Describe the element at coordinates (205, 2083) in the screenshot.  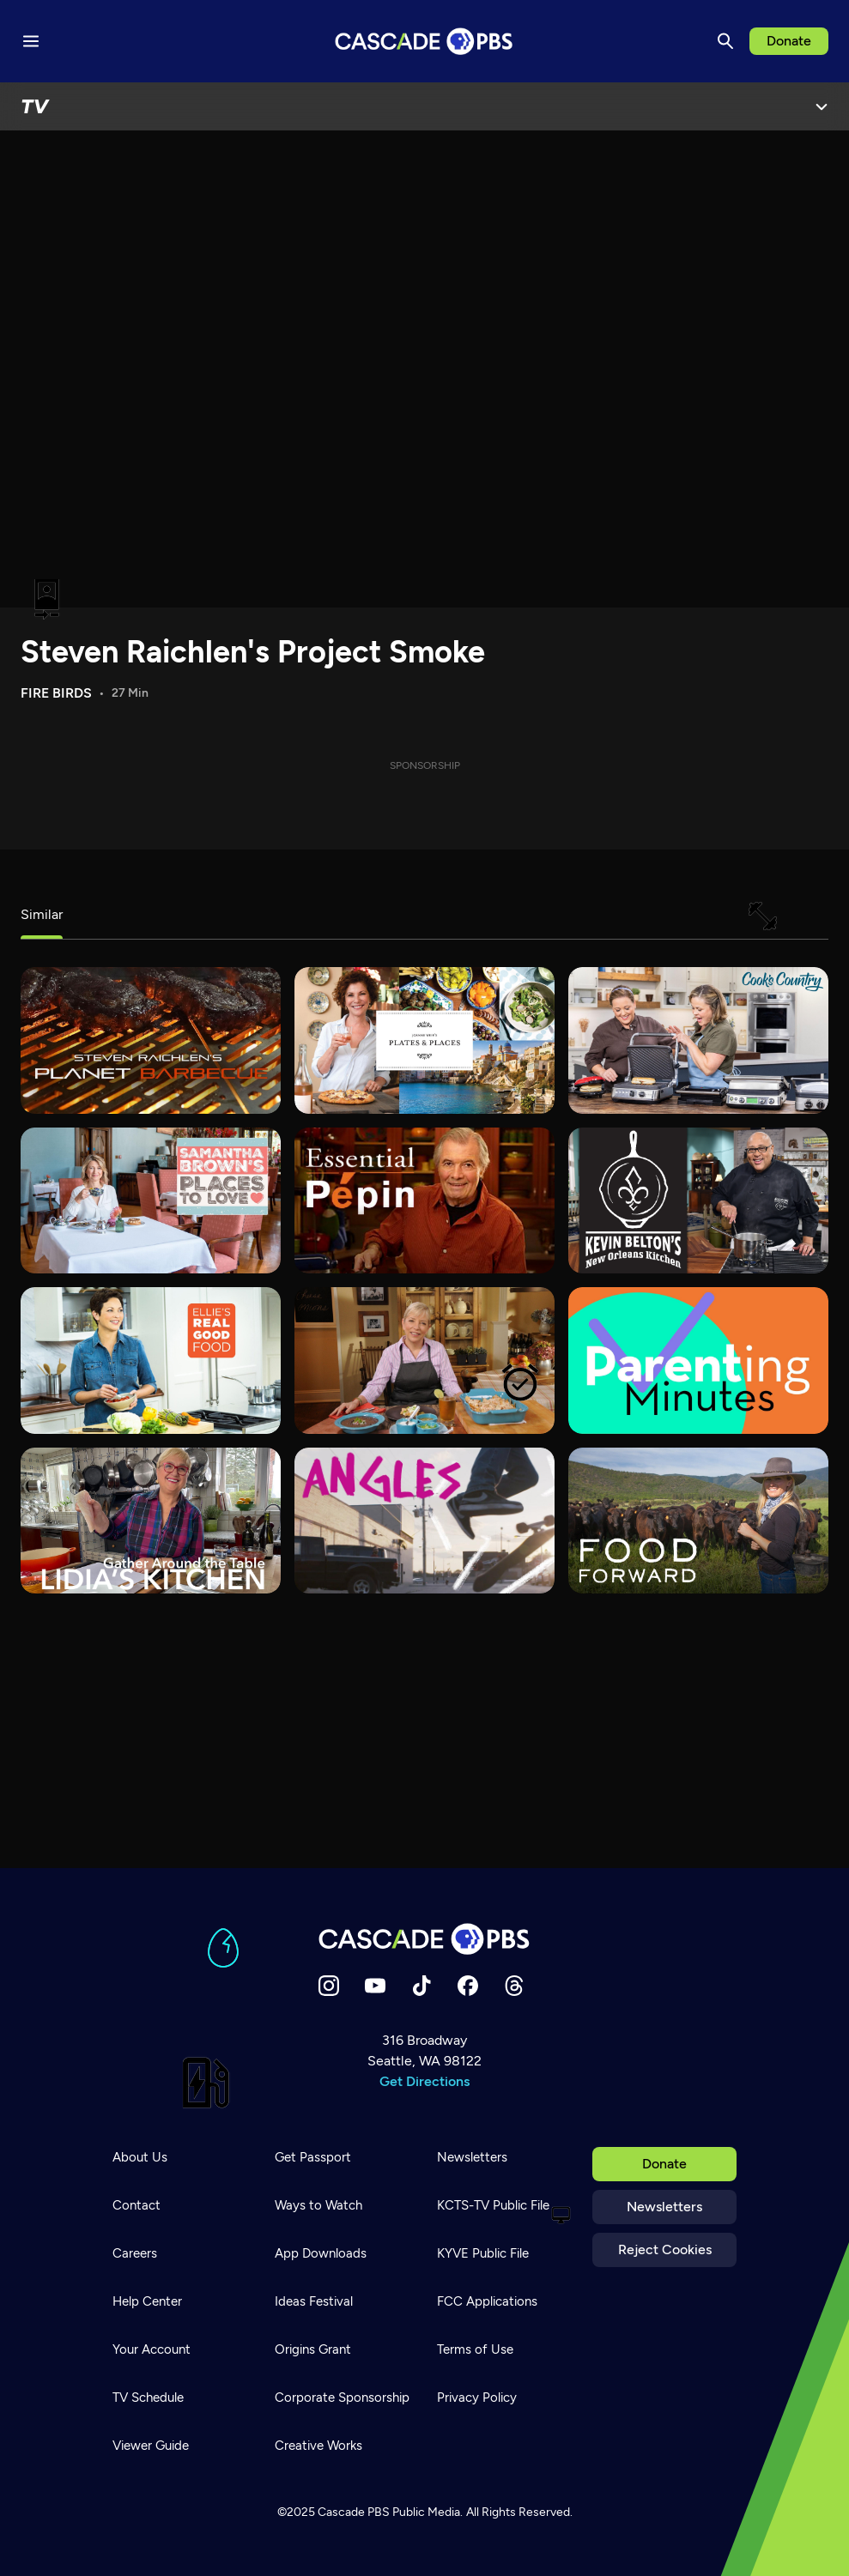
I see `find nearby electric vehicle charging stations` at that location.